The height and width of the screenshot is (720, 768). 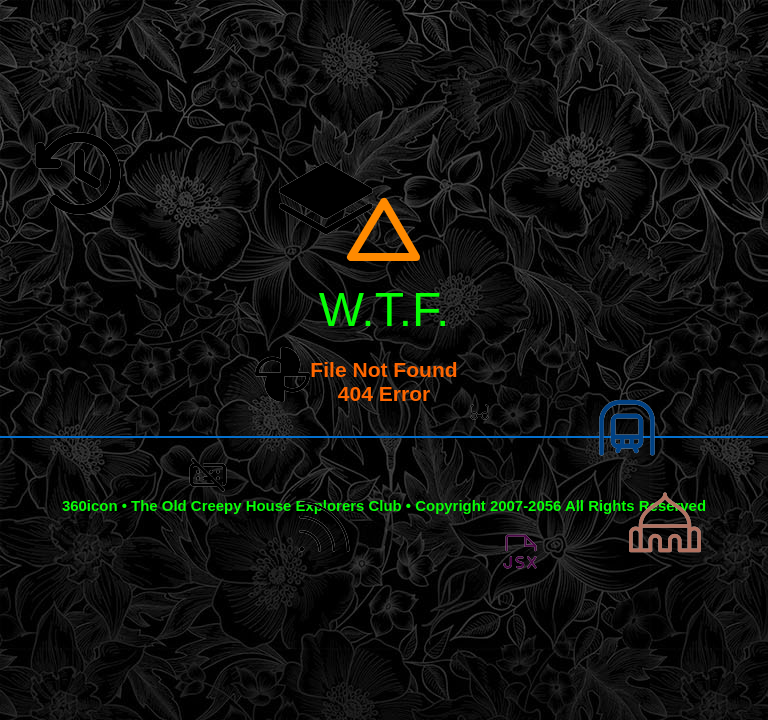 I want to click on indicates a mosque or islamic place of worship nearby, so click(x=665, y=526).